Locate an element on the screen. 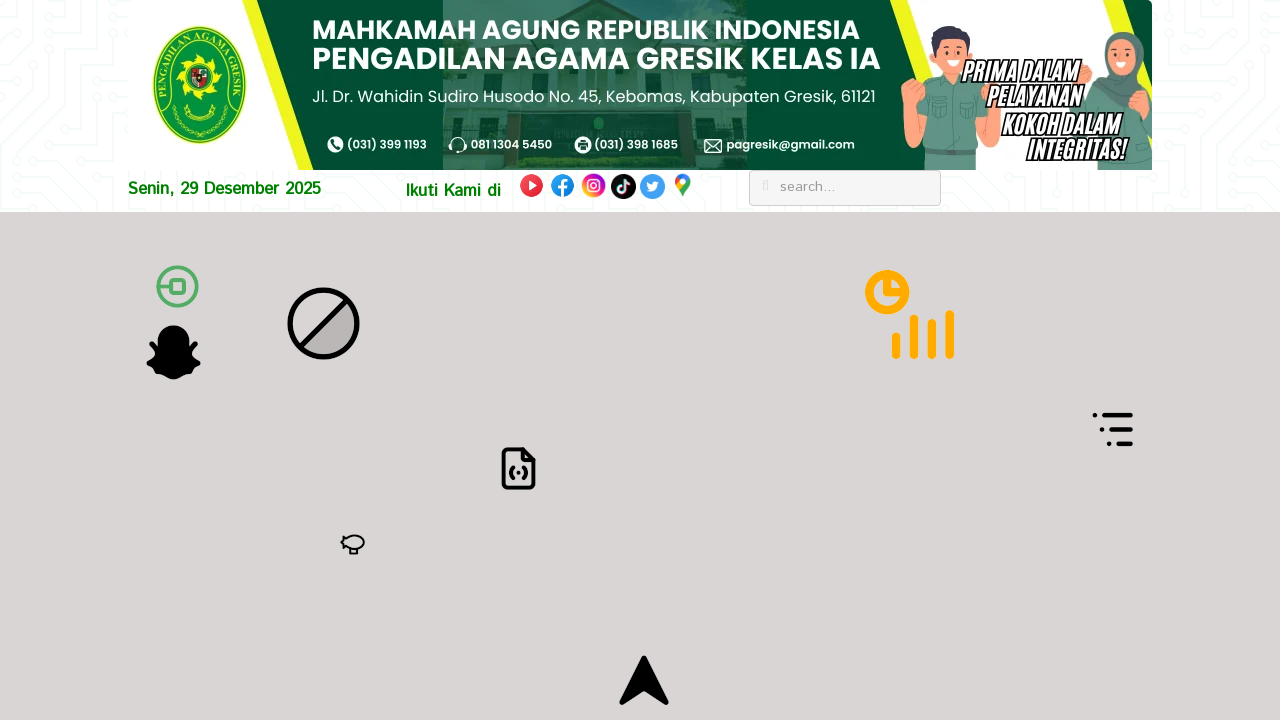  airship or blimp transportation option is located at coordinates (352, 544).